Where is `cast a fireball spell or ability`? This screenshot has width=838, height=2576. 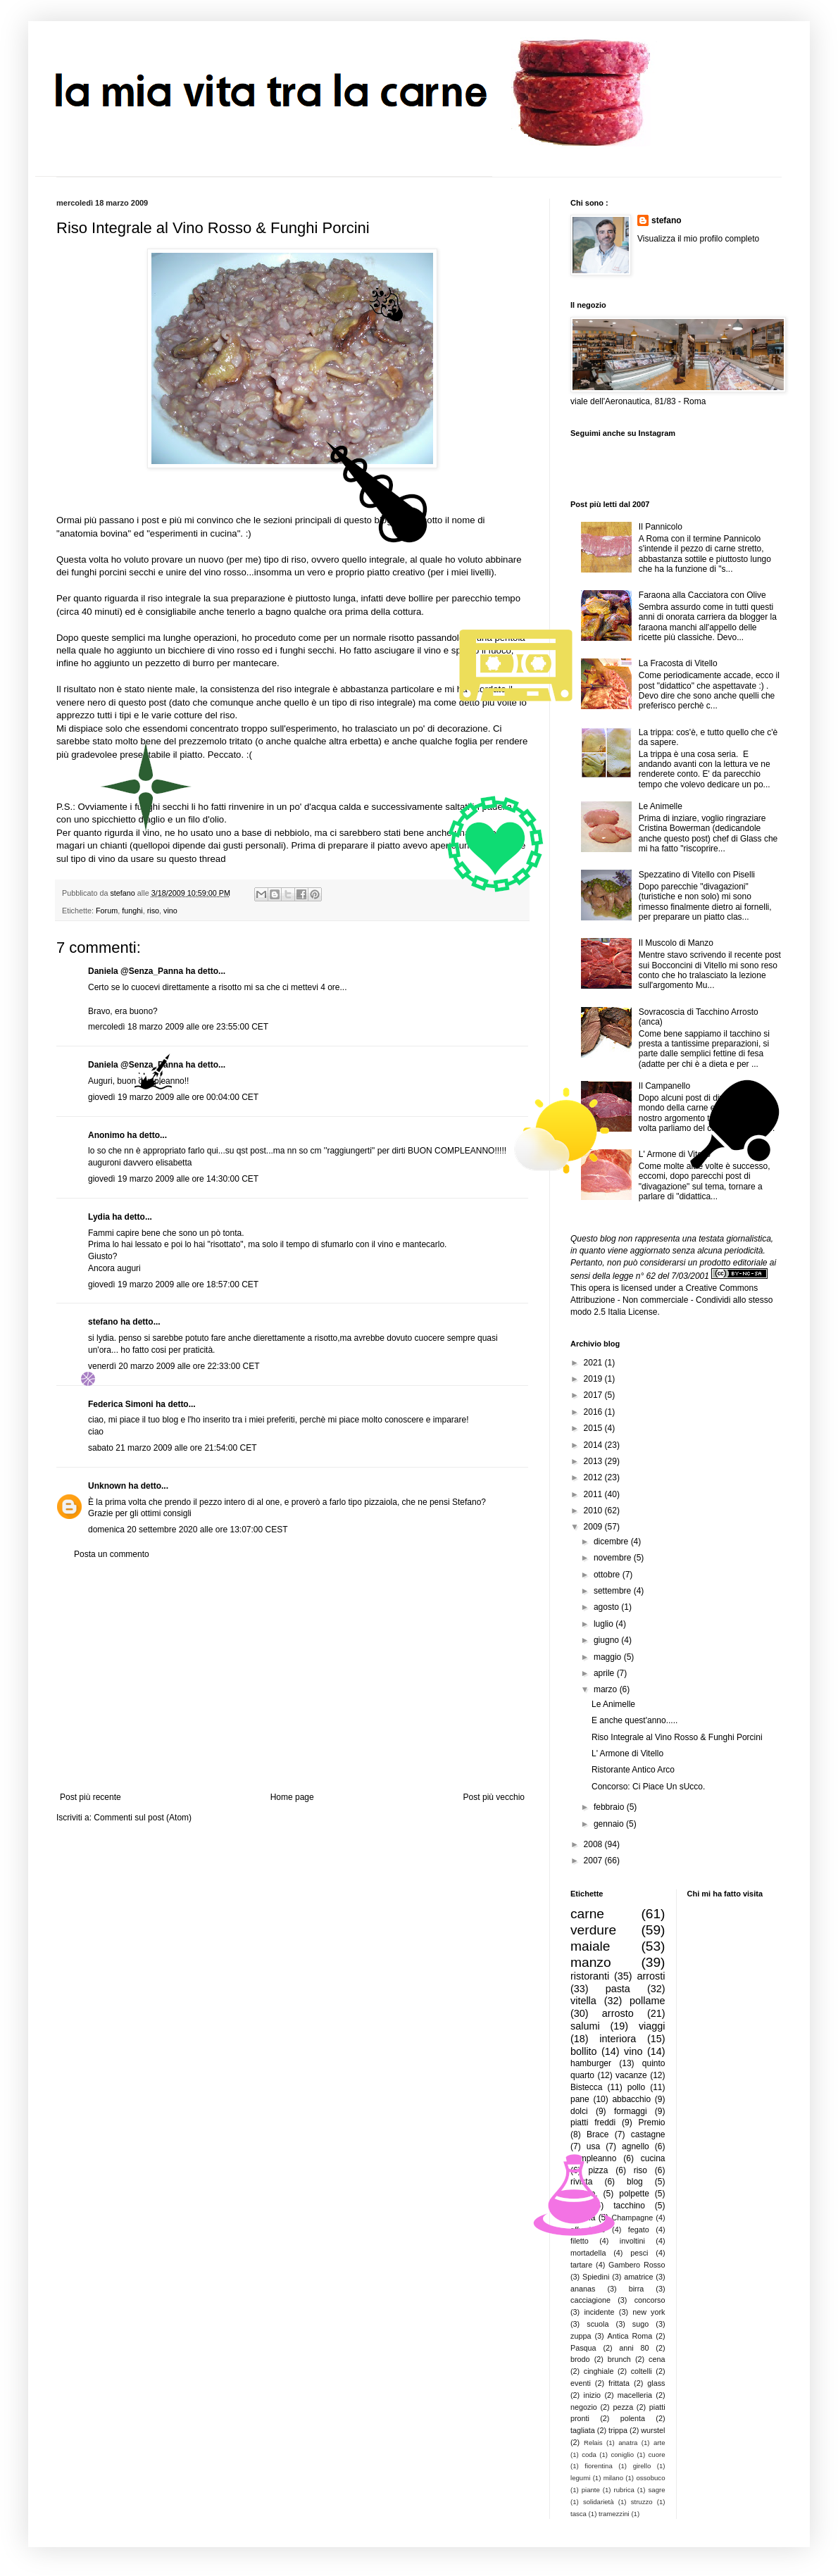 cast a fireball spell or ability is located at coordinates (386, 304).